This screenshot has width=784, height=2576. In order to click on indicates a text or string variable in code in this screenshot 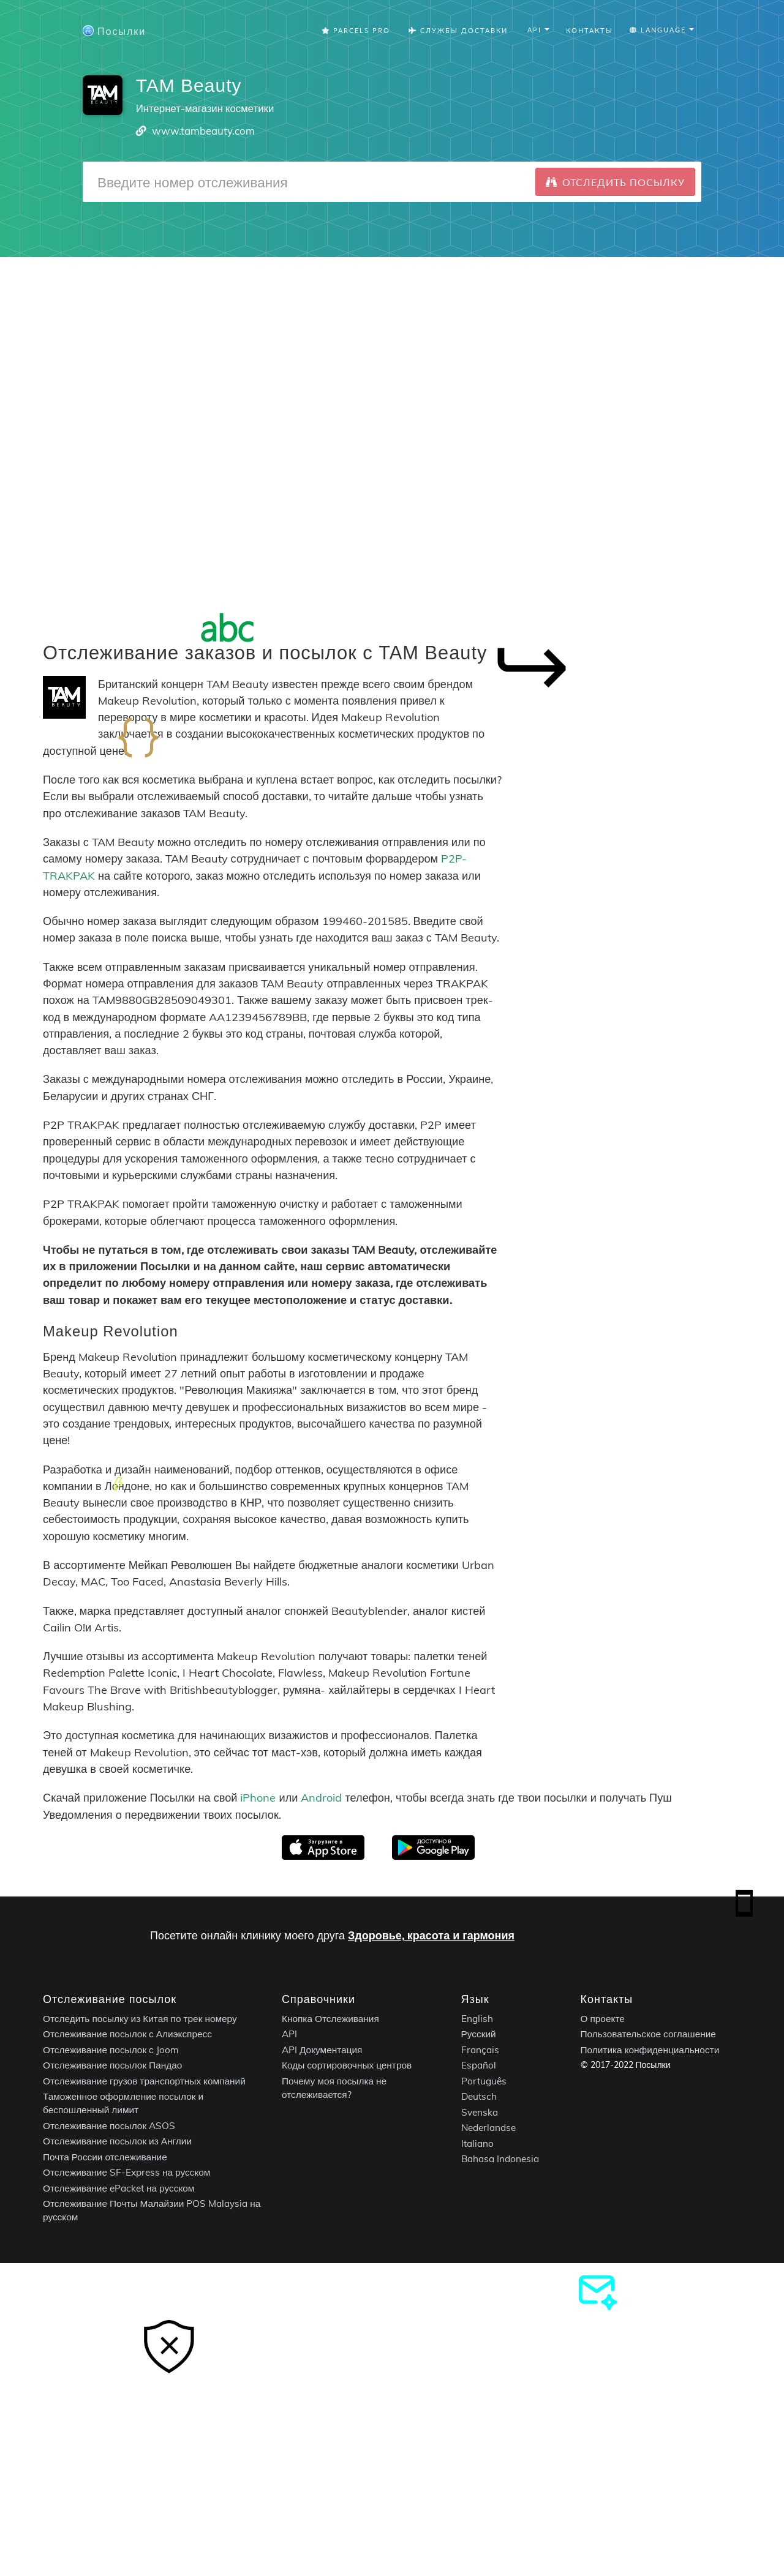, I will do `click(227, 630)`.